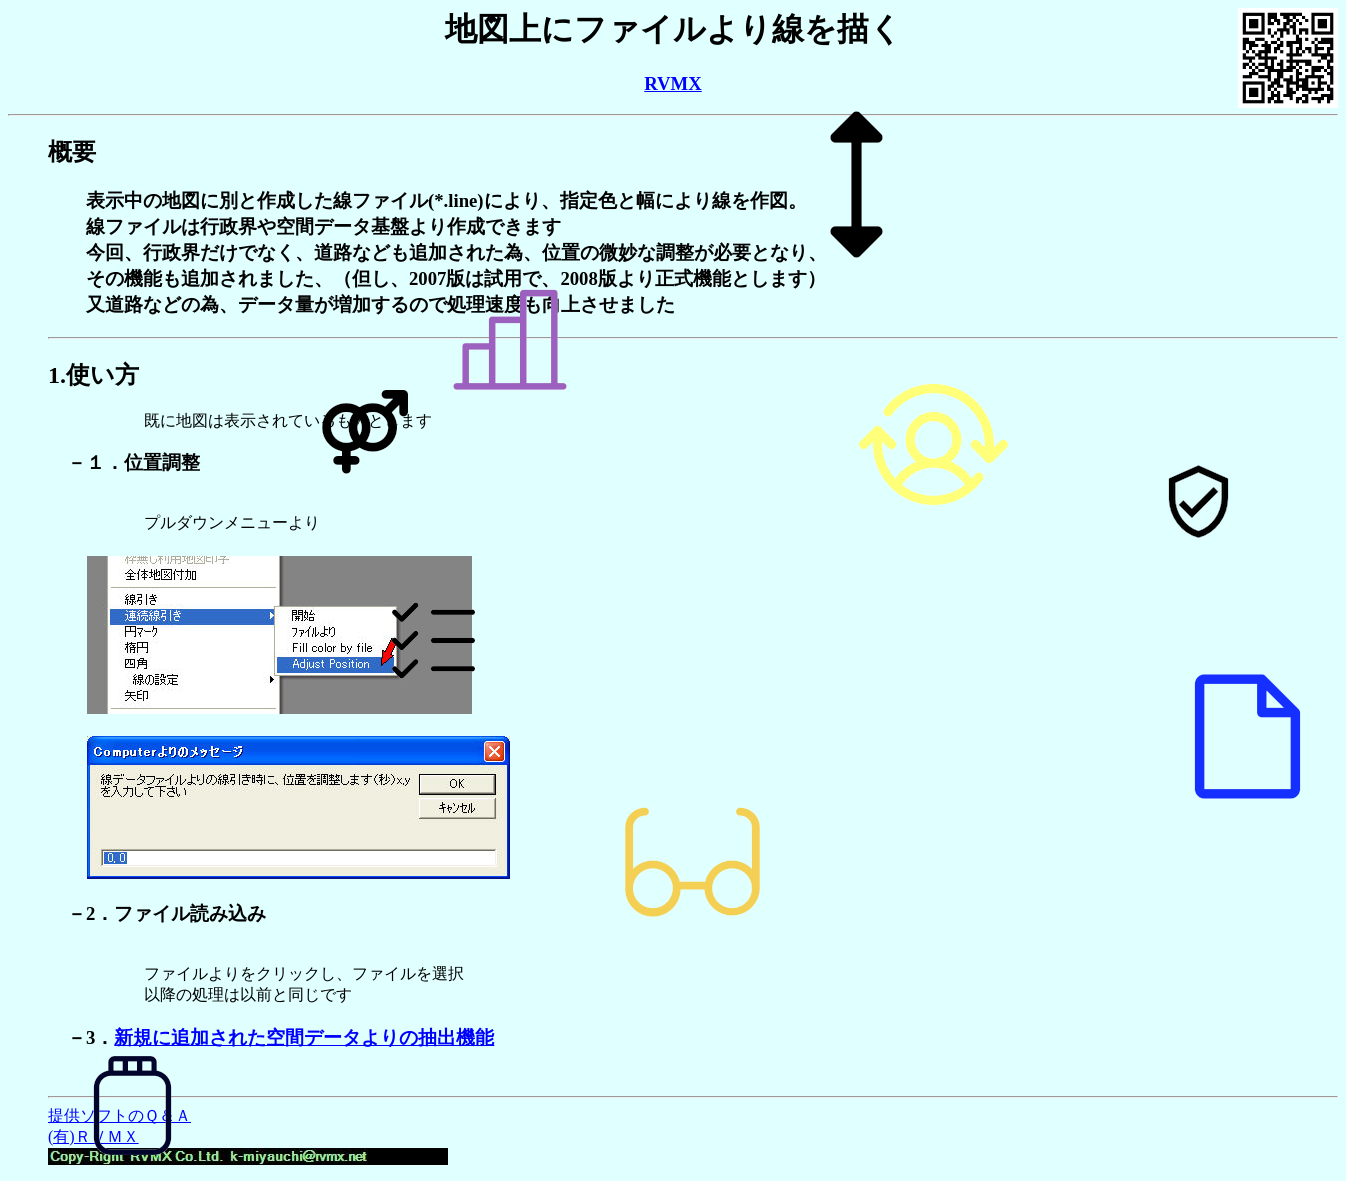 The image size is (1346, 1181). I want to click on adjust height or vertical size, so click(856, 184).